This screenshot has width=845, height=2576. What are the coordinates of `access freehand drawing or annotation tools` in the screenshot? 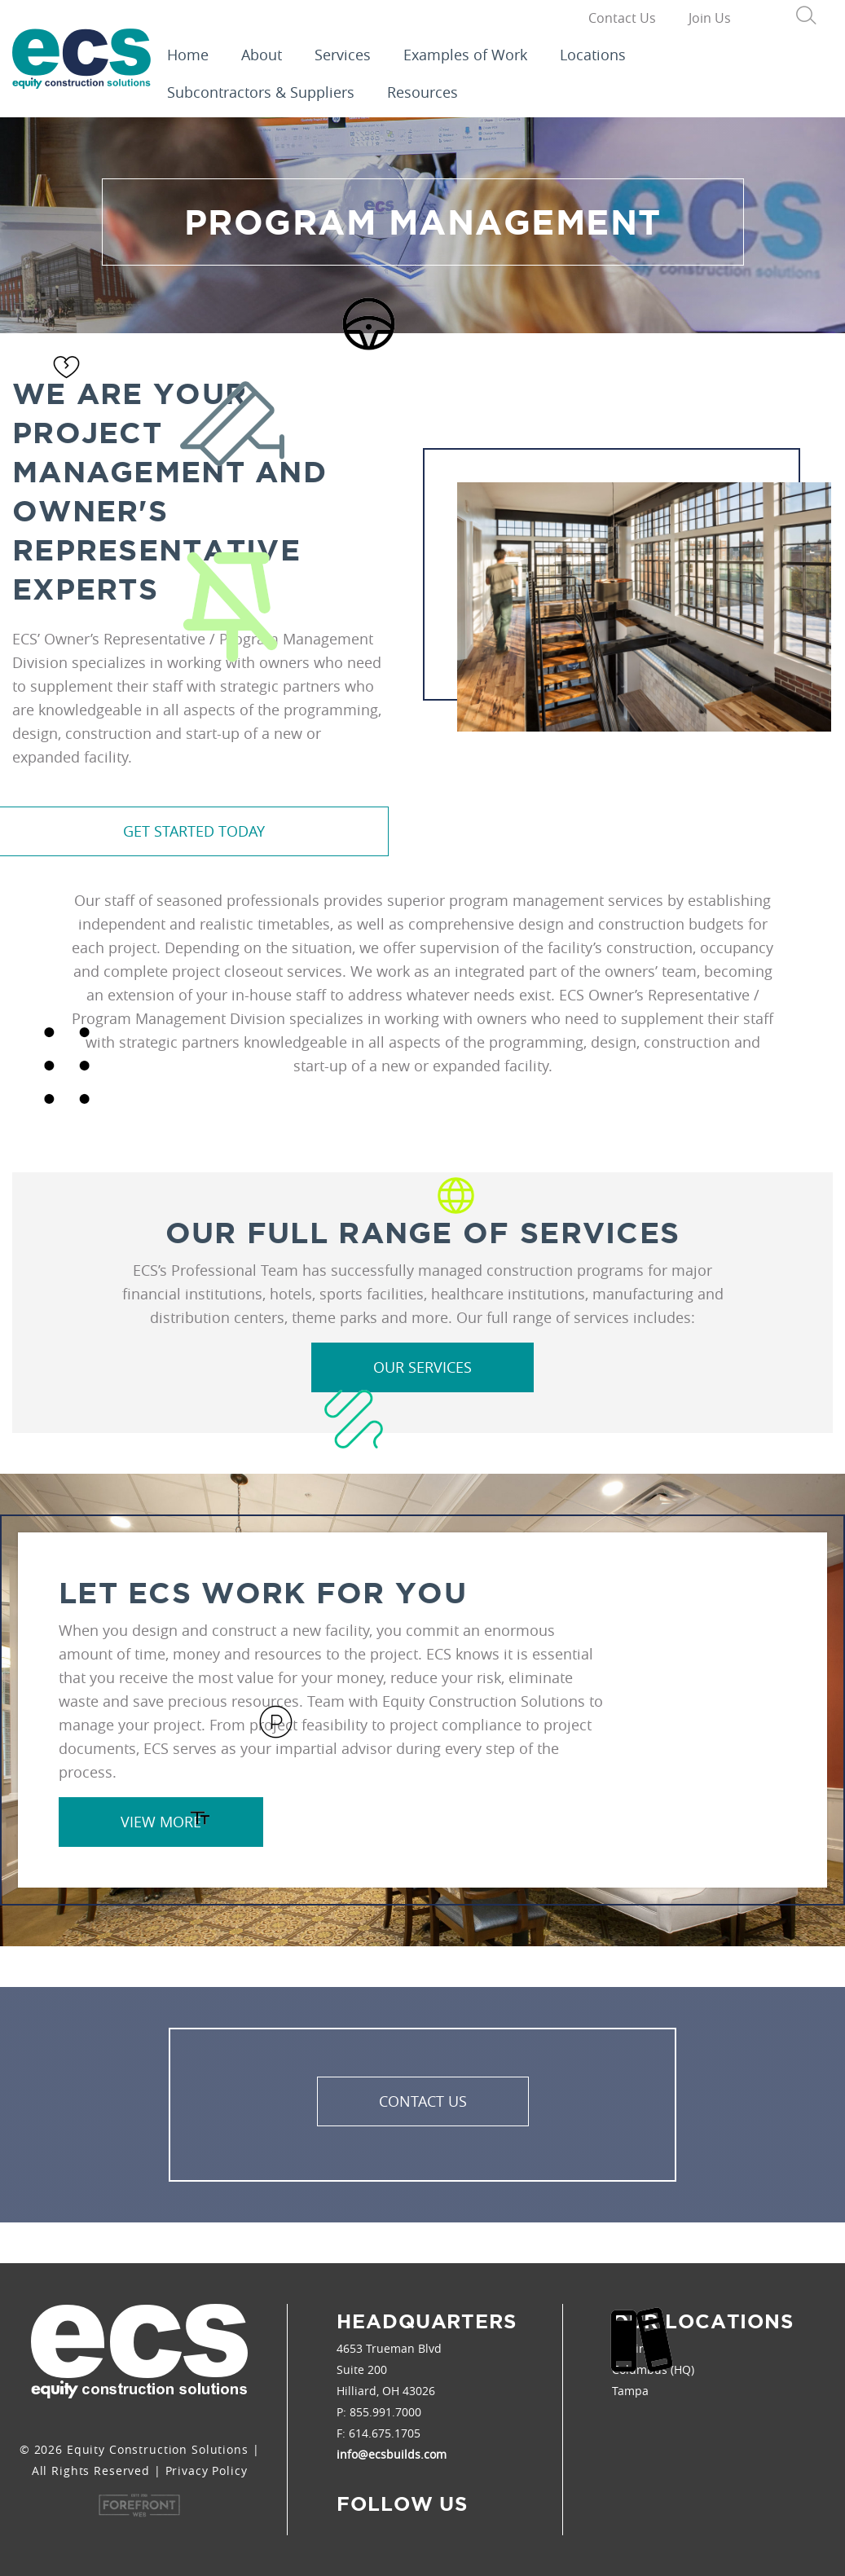 It's located at (354, 1419).